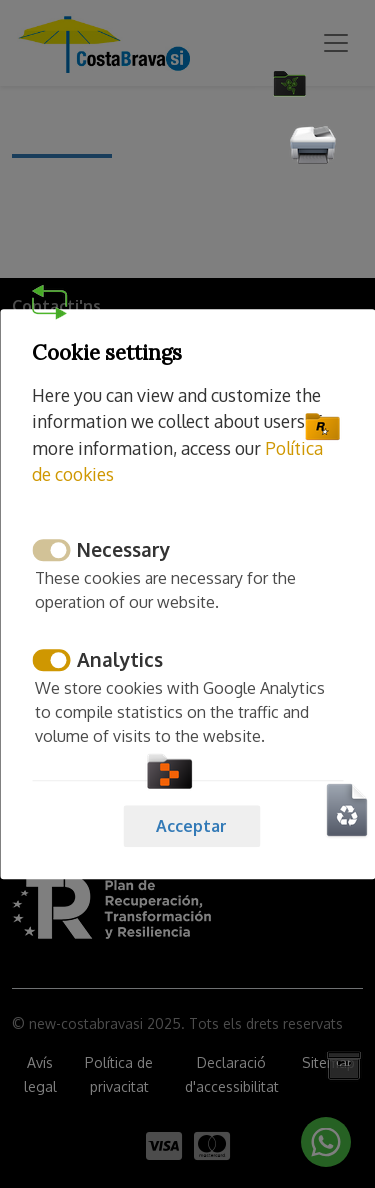 The image size is (375, 1188). What do you see at coordinates (322, 427) in the screenshot?
I see `folder containing Rockstar Games files or installations` at bounding box center [322, 427].